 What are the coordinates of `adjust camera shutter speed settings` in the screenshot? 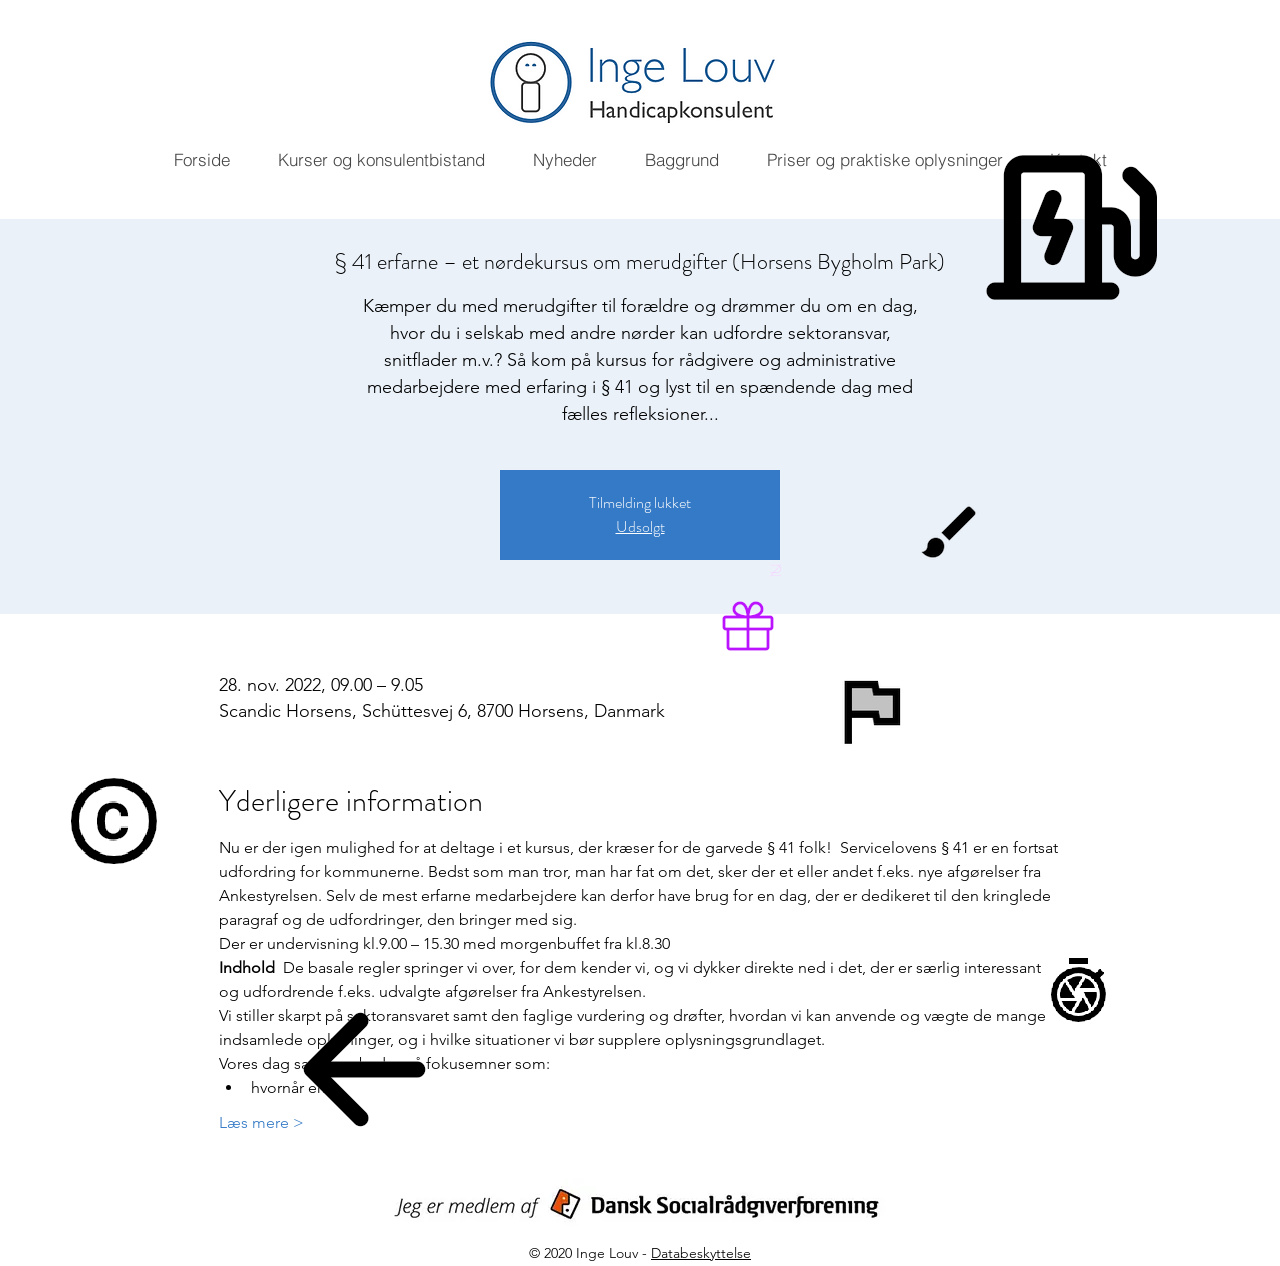 It's located at (1078, 991).